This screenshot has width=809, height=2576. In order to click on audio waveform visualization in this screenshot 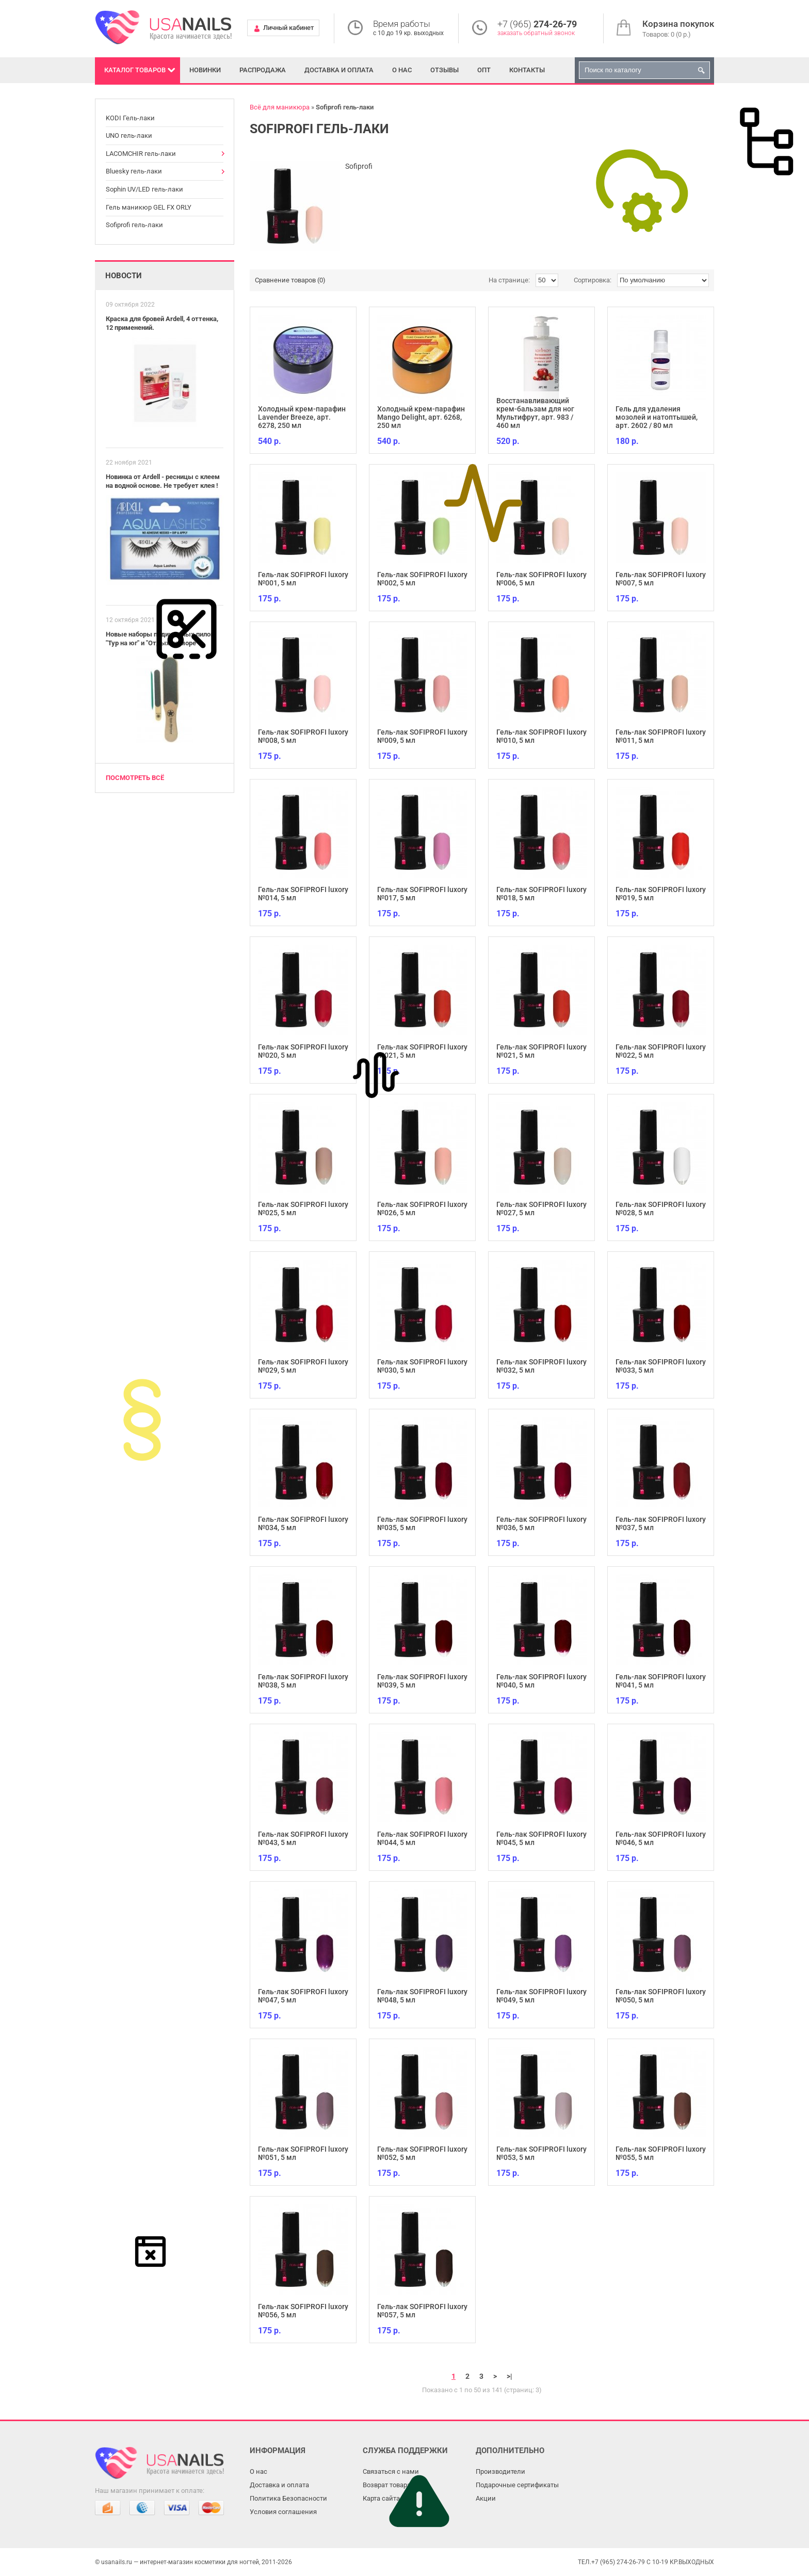, I will do `click(376, 1075)`.